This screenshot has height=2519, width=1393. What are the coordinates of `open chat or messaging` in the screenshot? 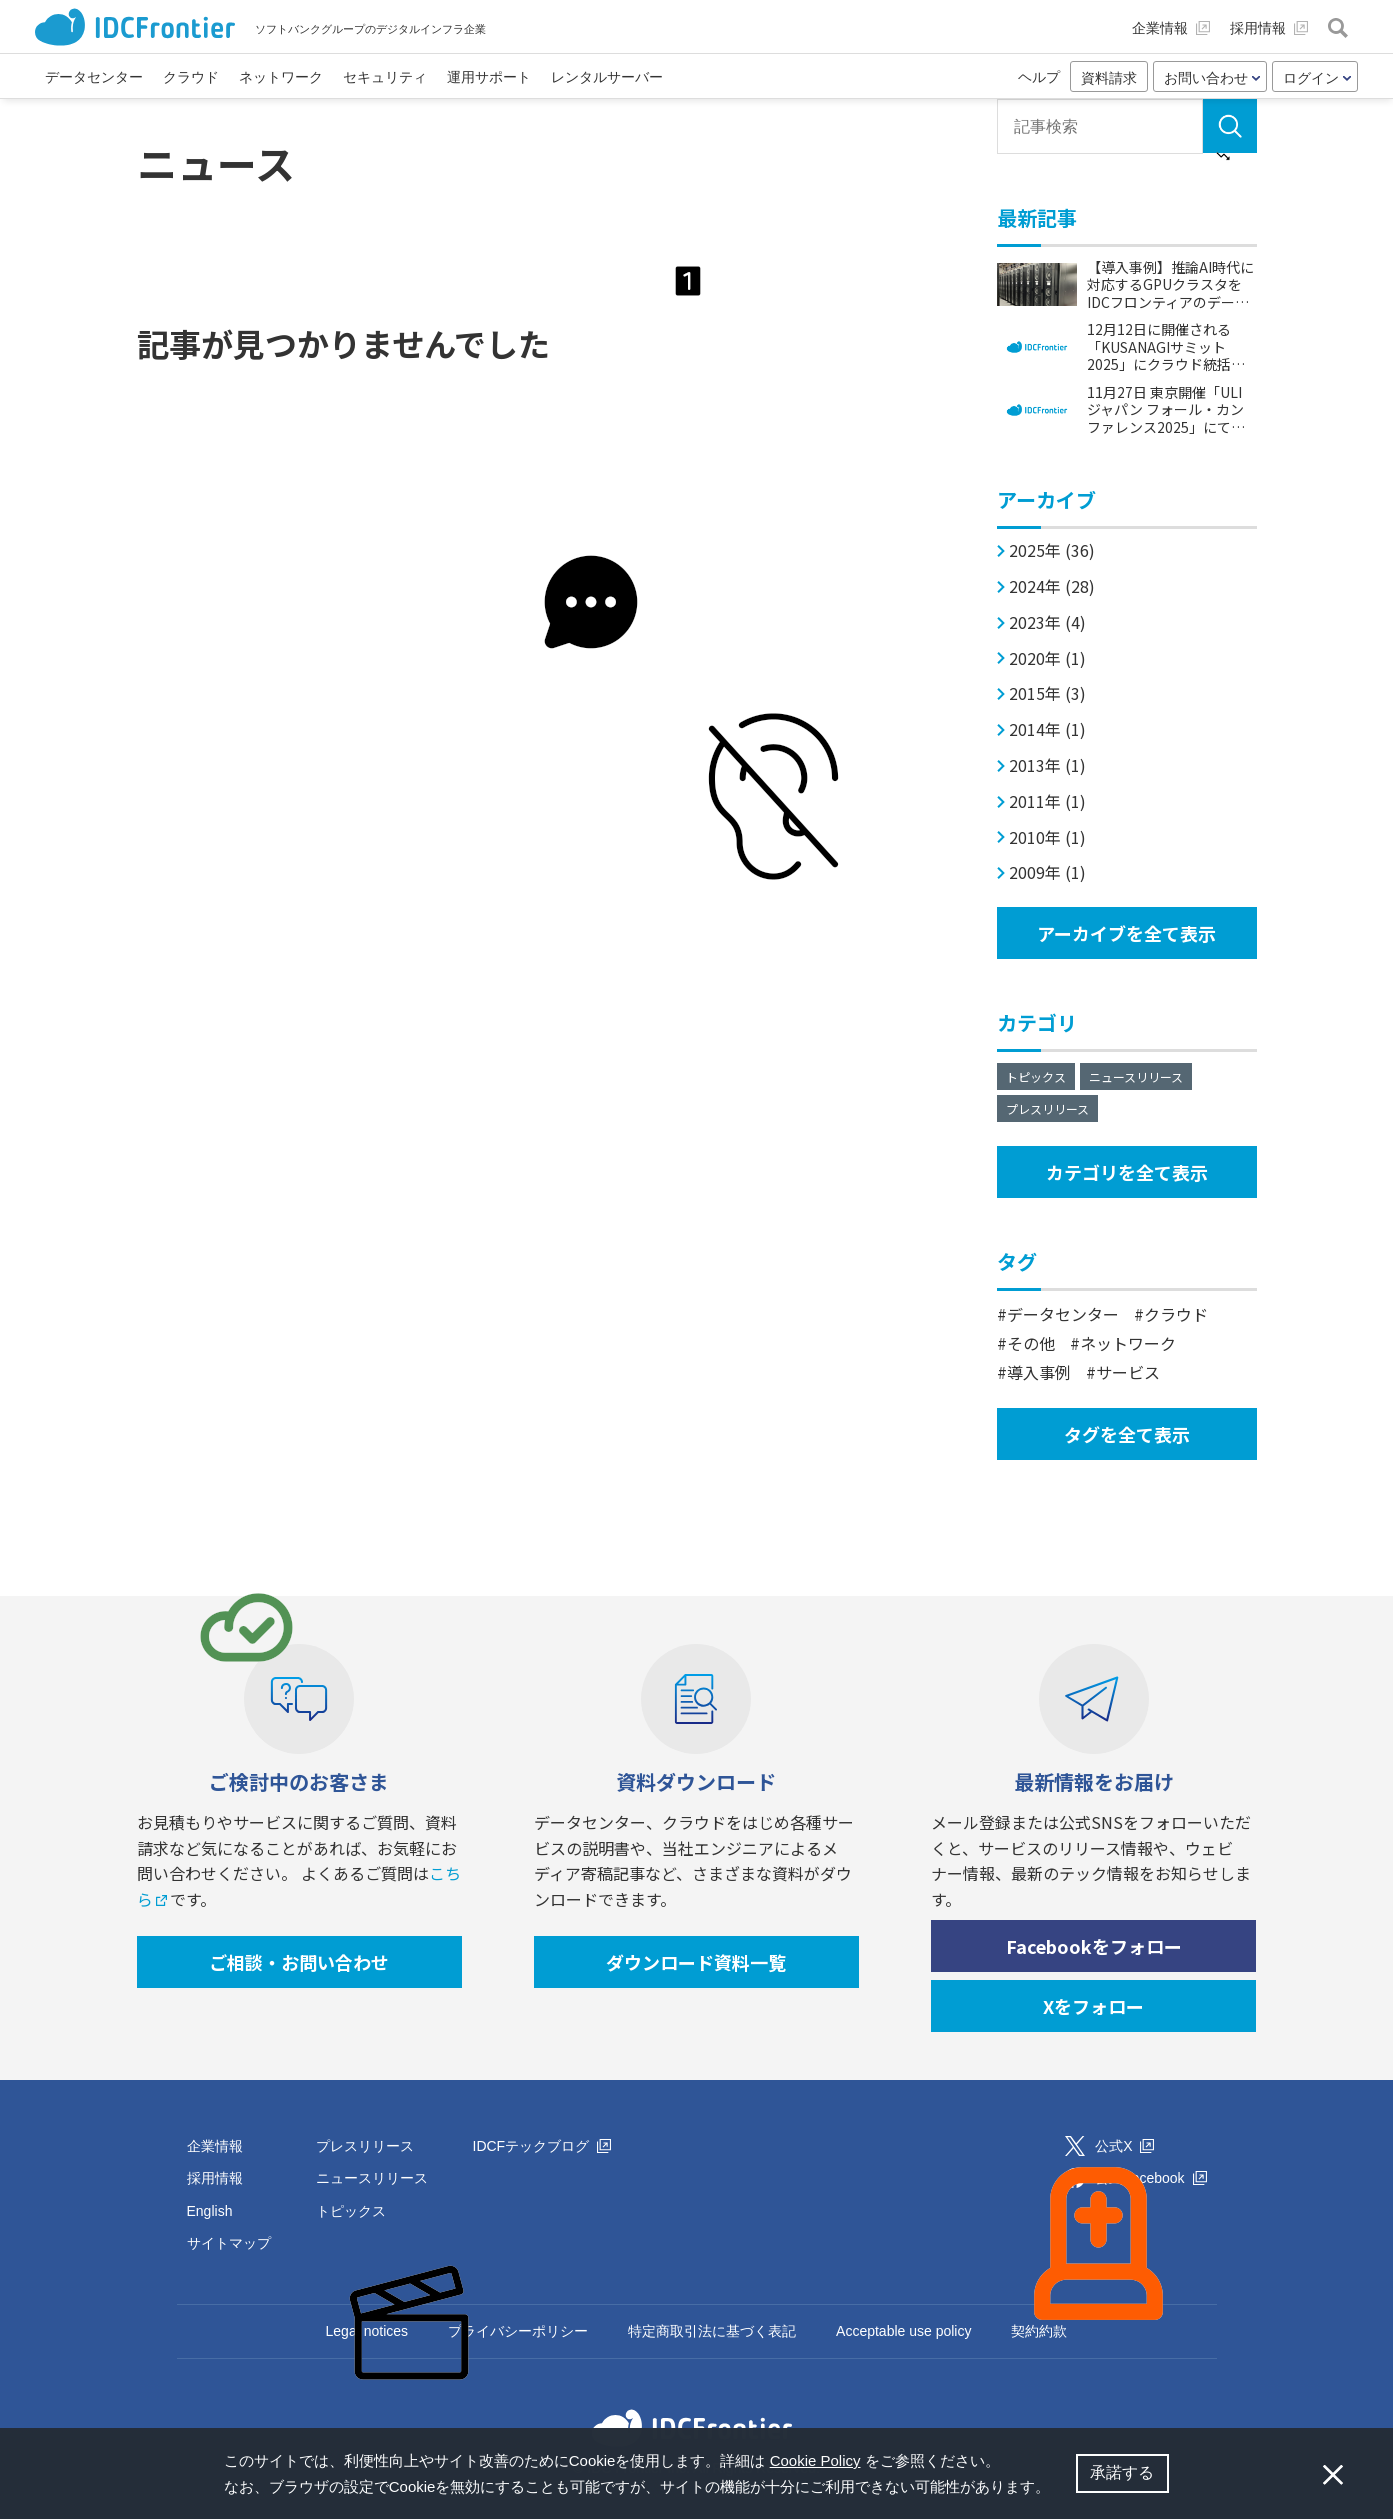 It's located at (591, 602).